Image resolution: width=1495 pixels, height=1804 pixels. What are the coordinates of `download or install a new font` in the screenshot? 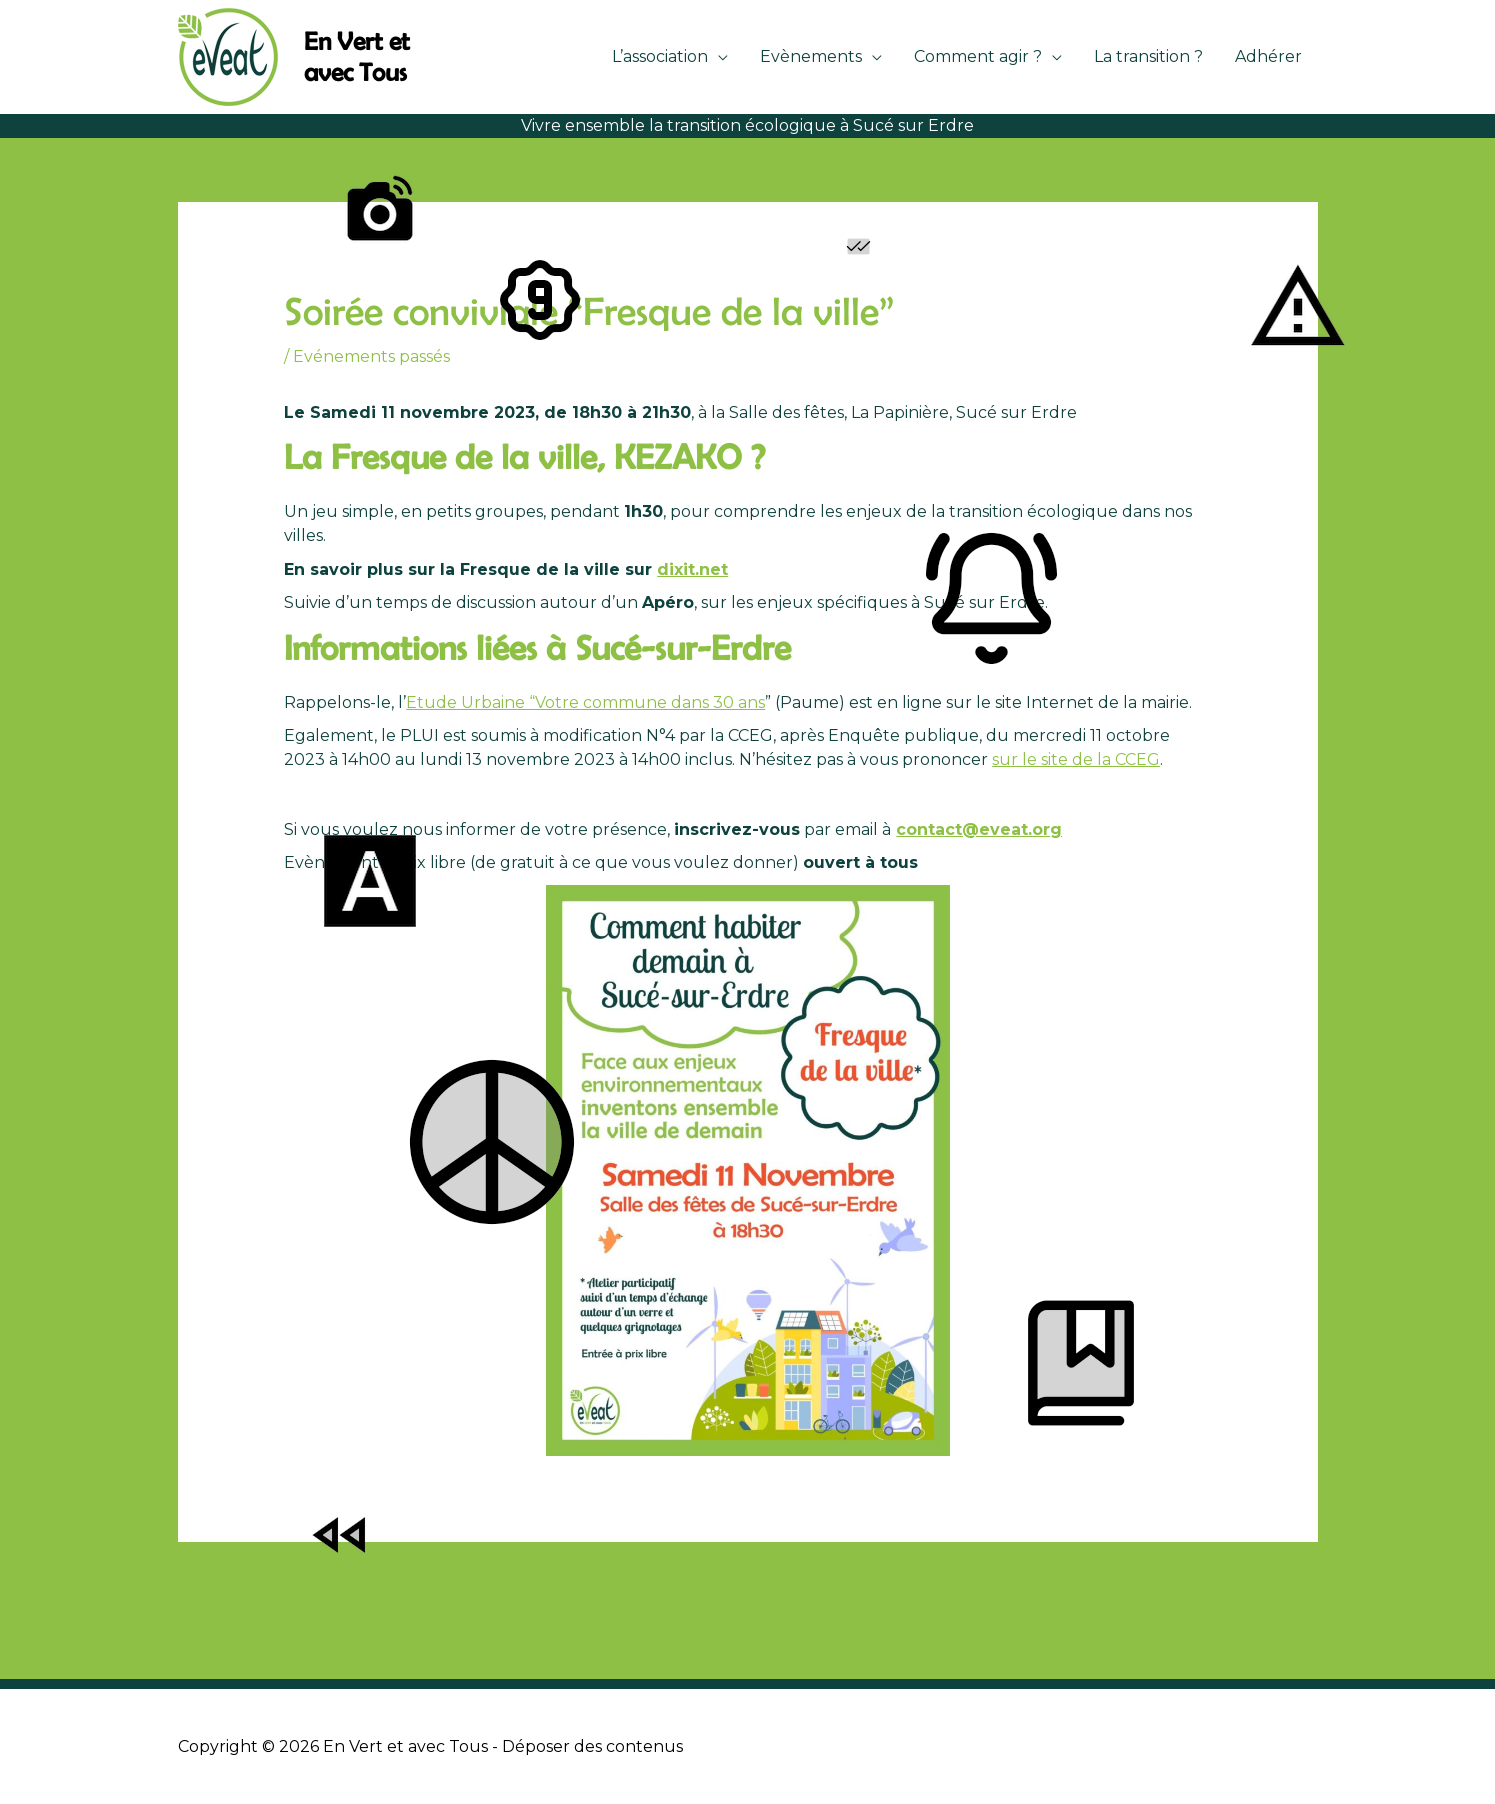 It's located at (370, 881).